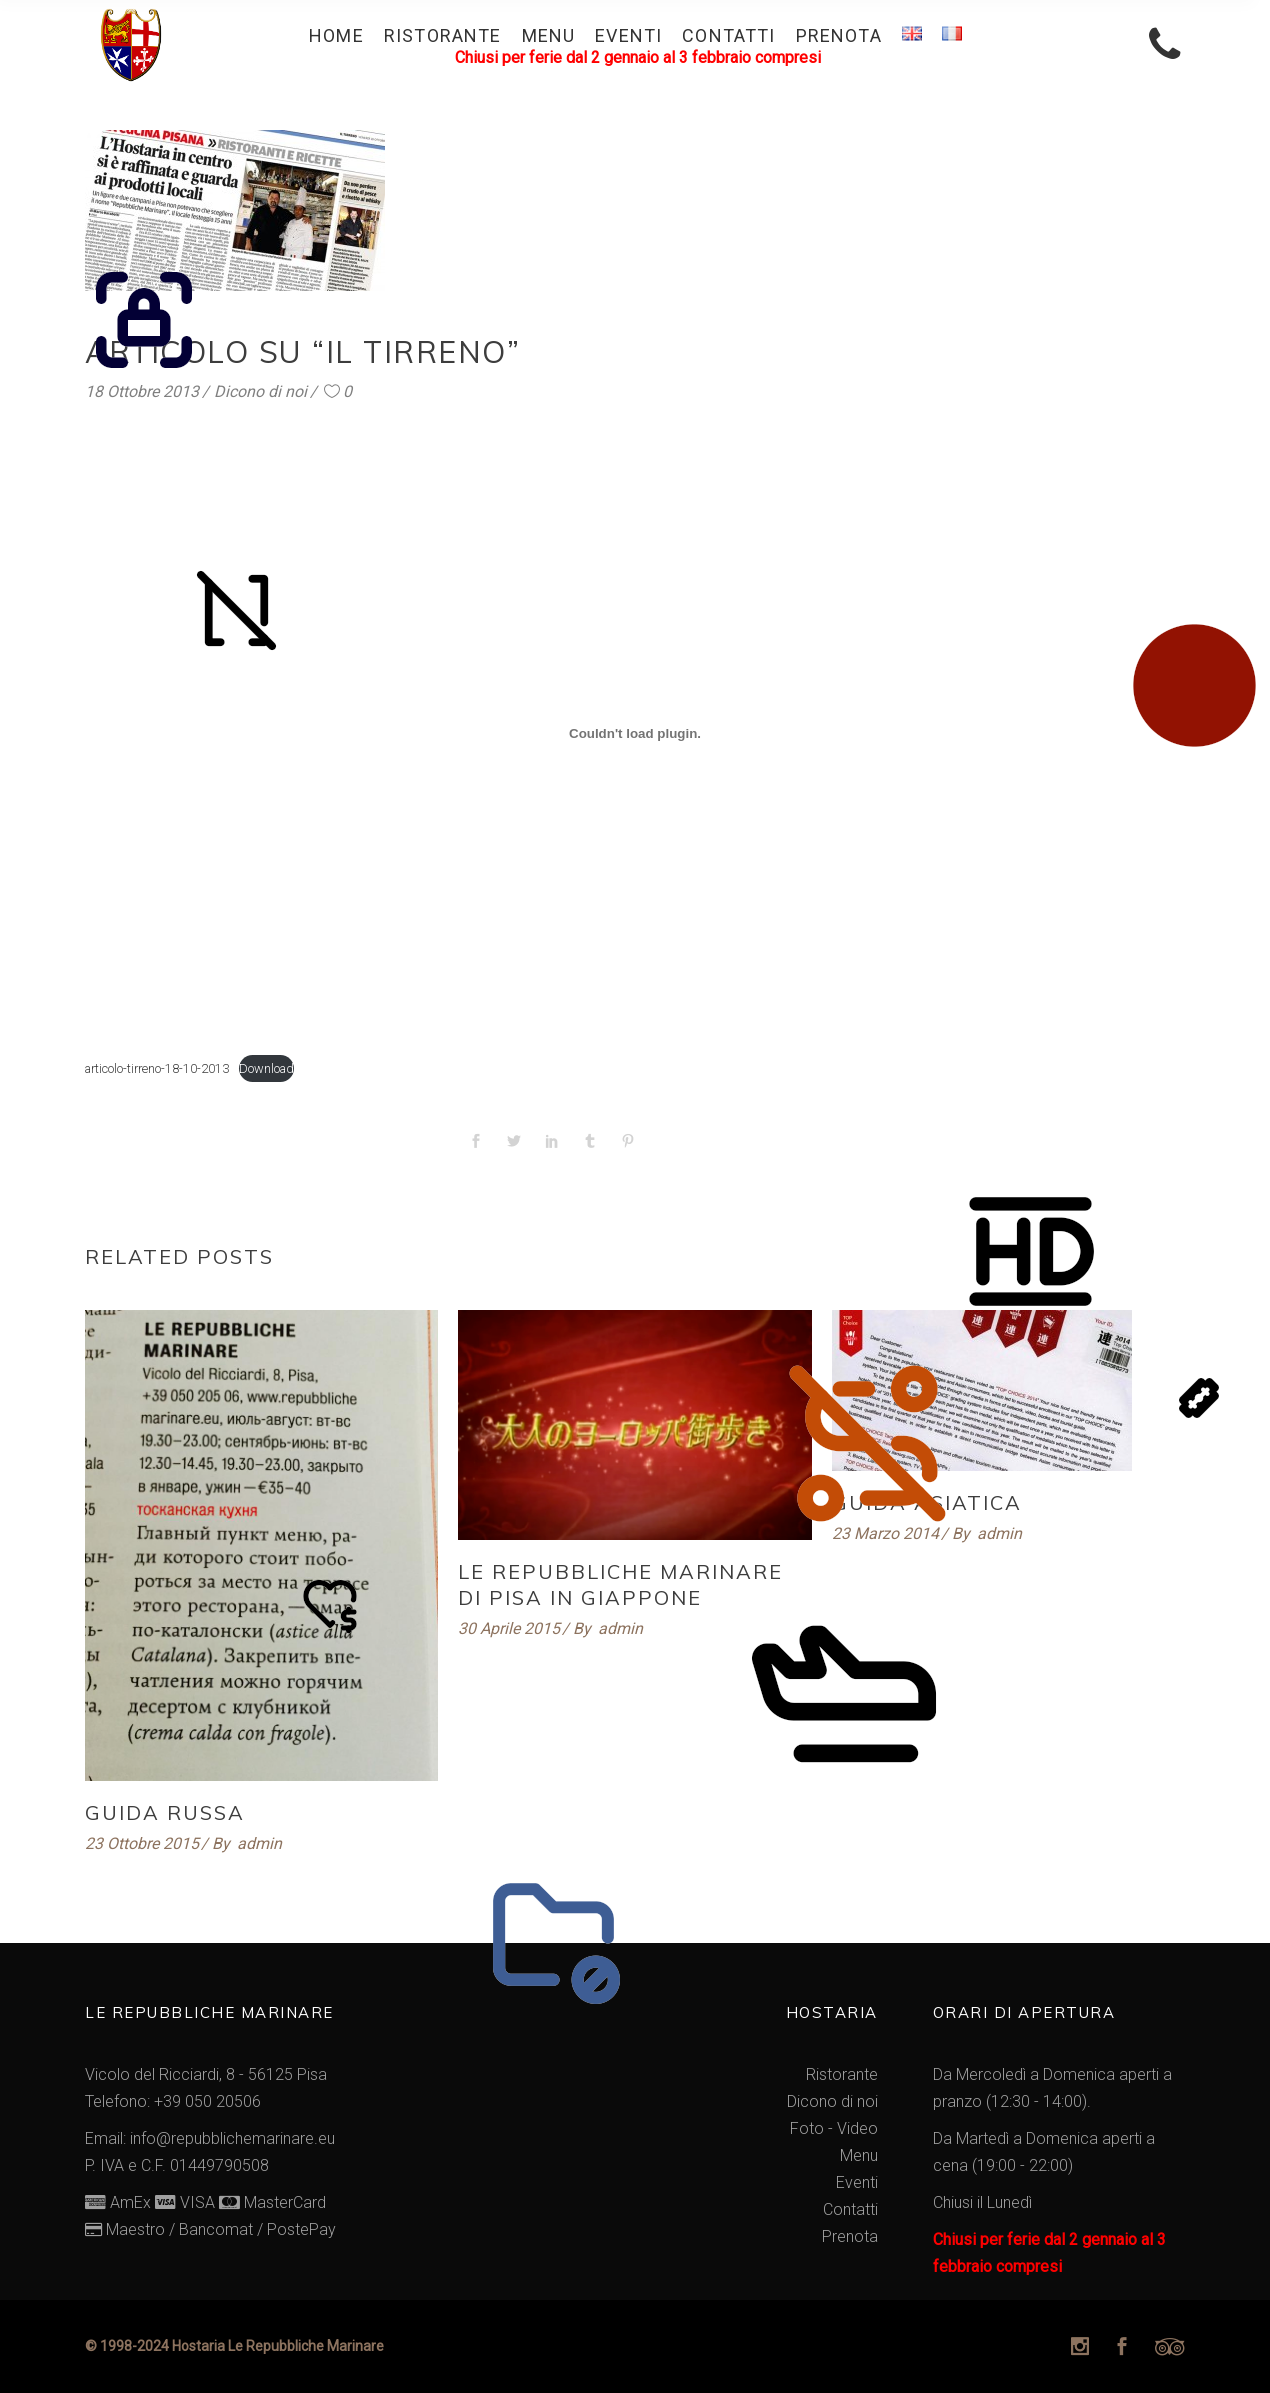 This screenshot has width=1270, height=2393. Describe the element at coordinates (1199, 1398) in the screenshot. I see `razor blade tool icon` at that location.